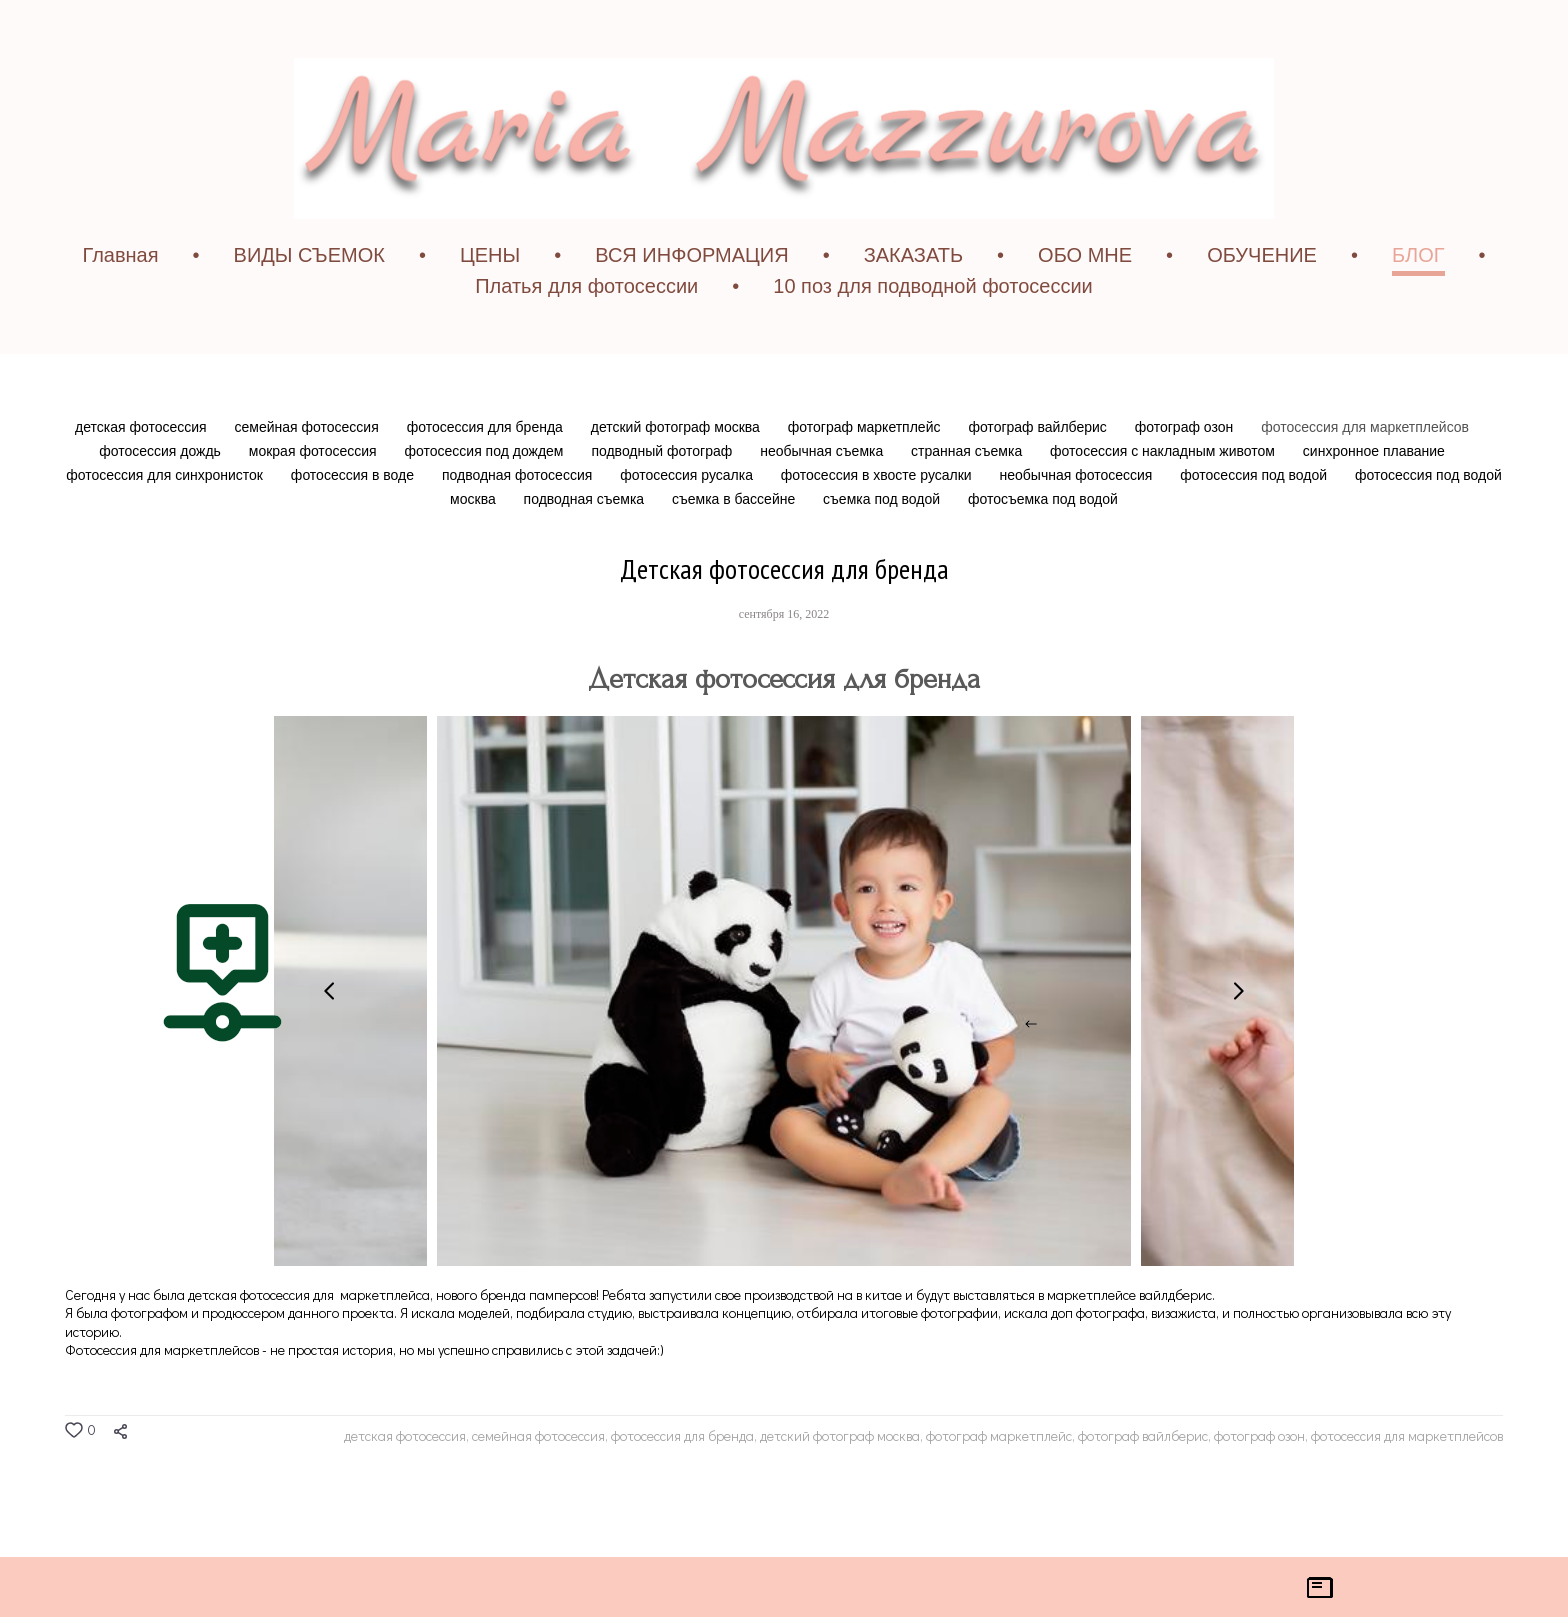 The image size is (1568, 1617). Describe the element at coordinates (1320, 1588) in the screenshot. I see `view featured playlist` at that location.